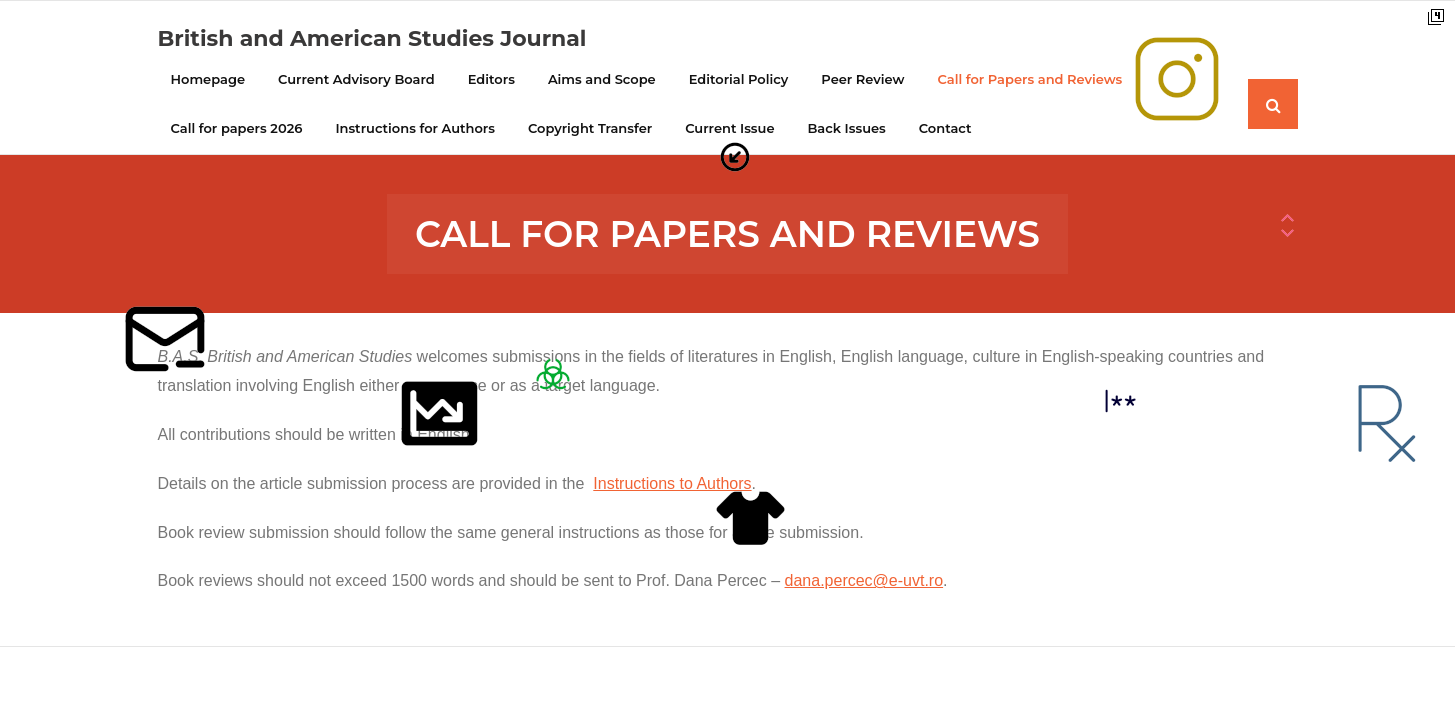 Image resolution: width=1455 pixels, height=720 pixels. What do you see at coordinates (439, 413) in the screenshot?
I see `view declining trend or performance data` at bounding box center [439, 413].